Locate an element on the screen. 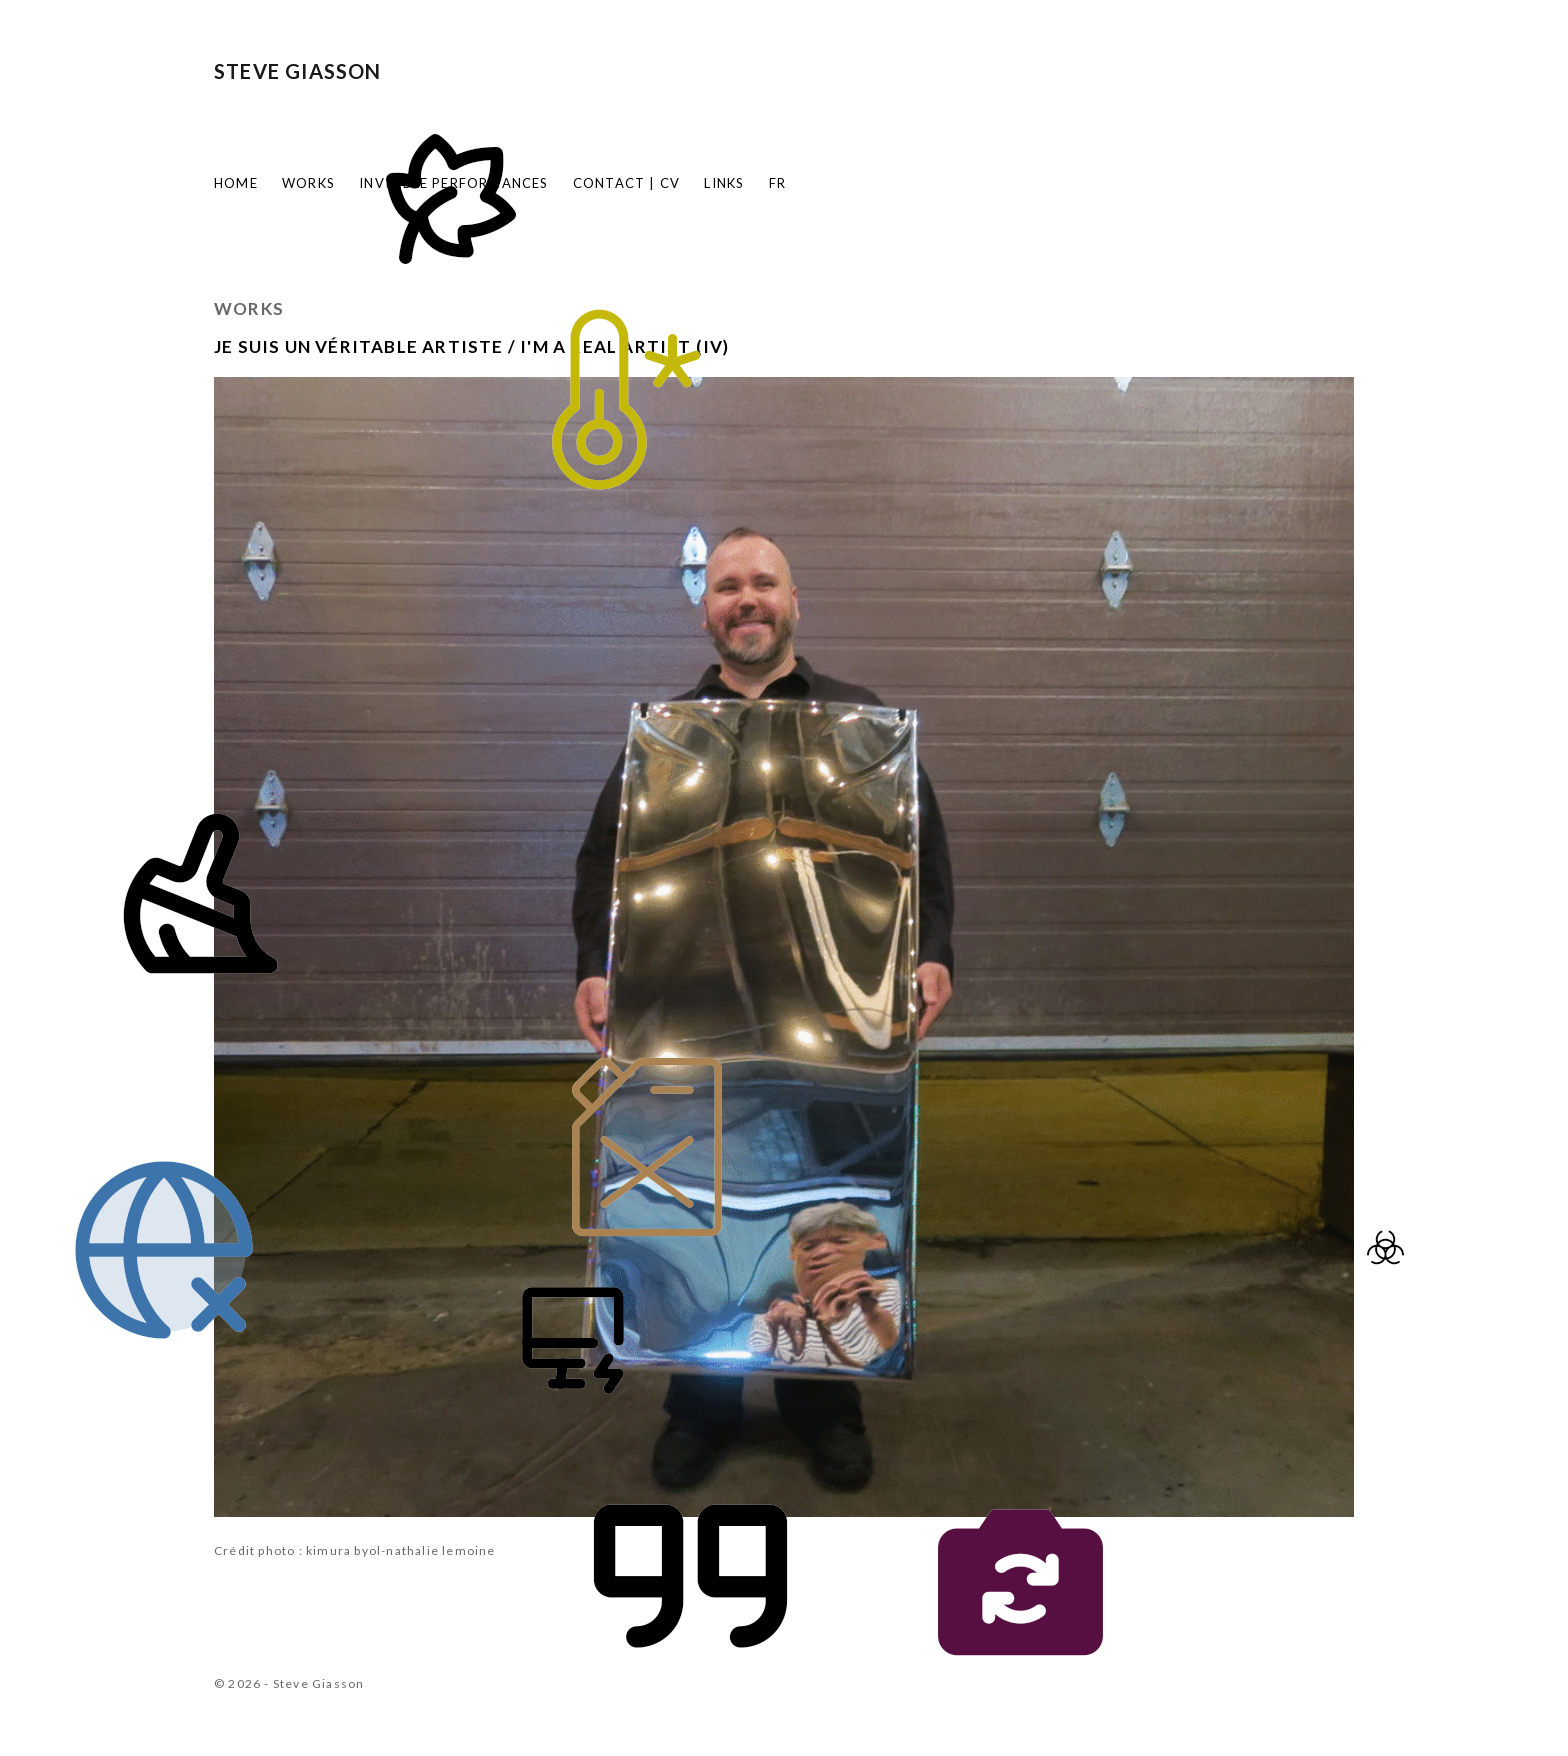  clear cache or temporary files is located at coordinates (198, 899).